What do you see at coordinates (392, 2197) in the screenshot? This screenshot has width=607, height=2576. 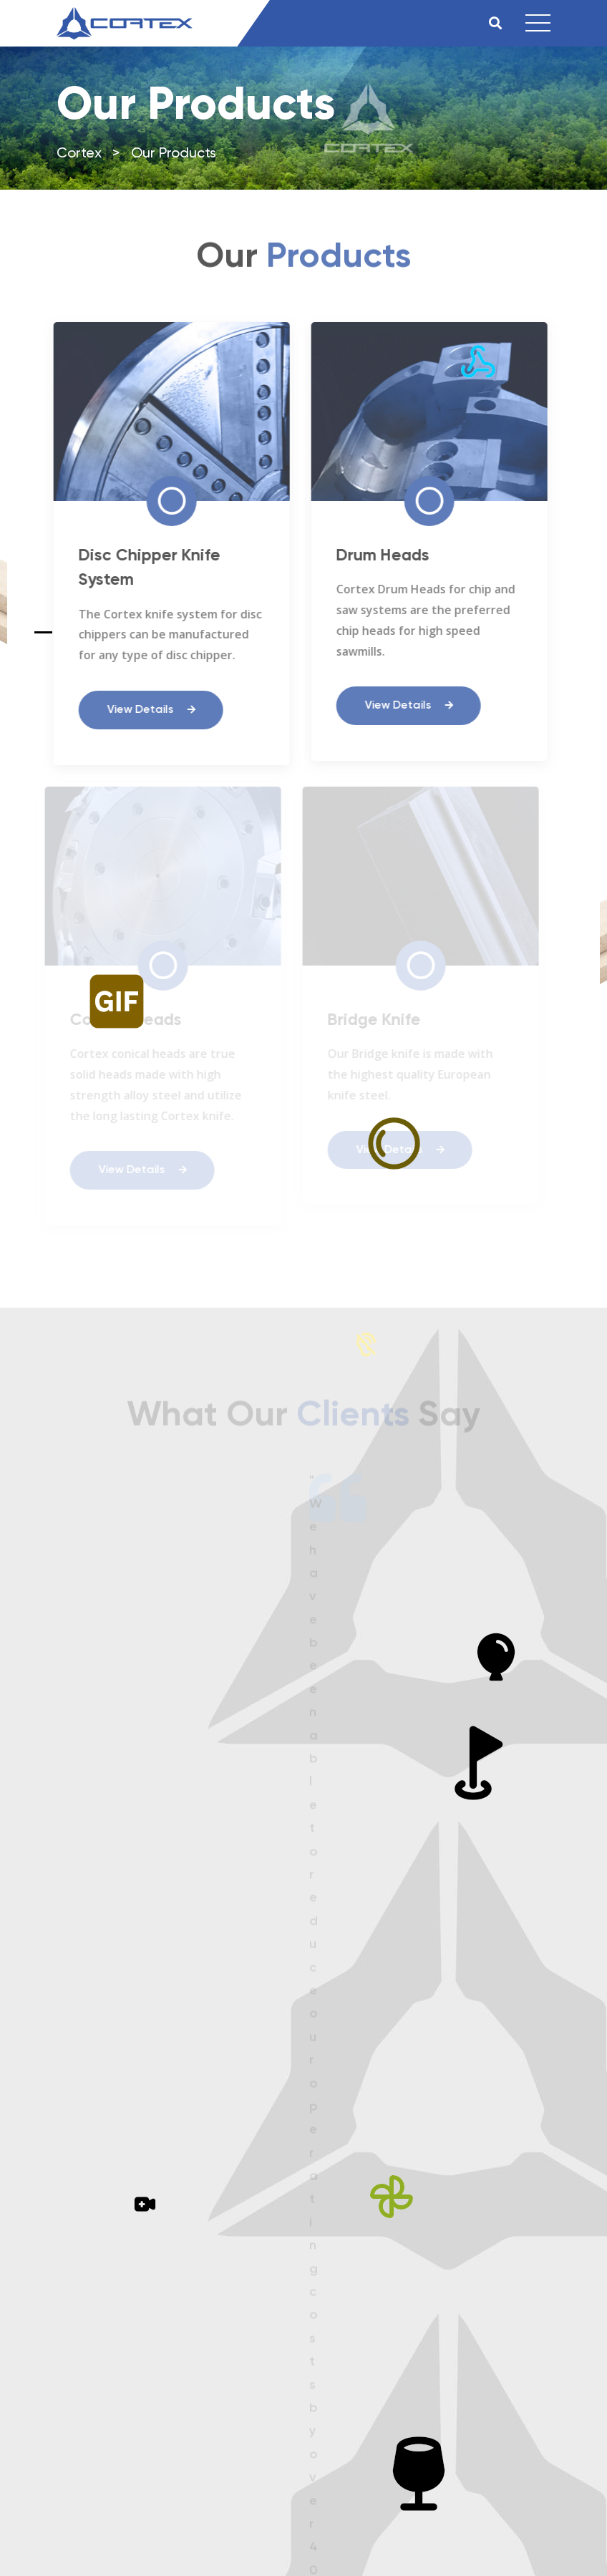 I see `open google photos` at bounding box center [392, 2197].